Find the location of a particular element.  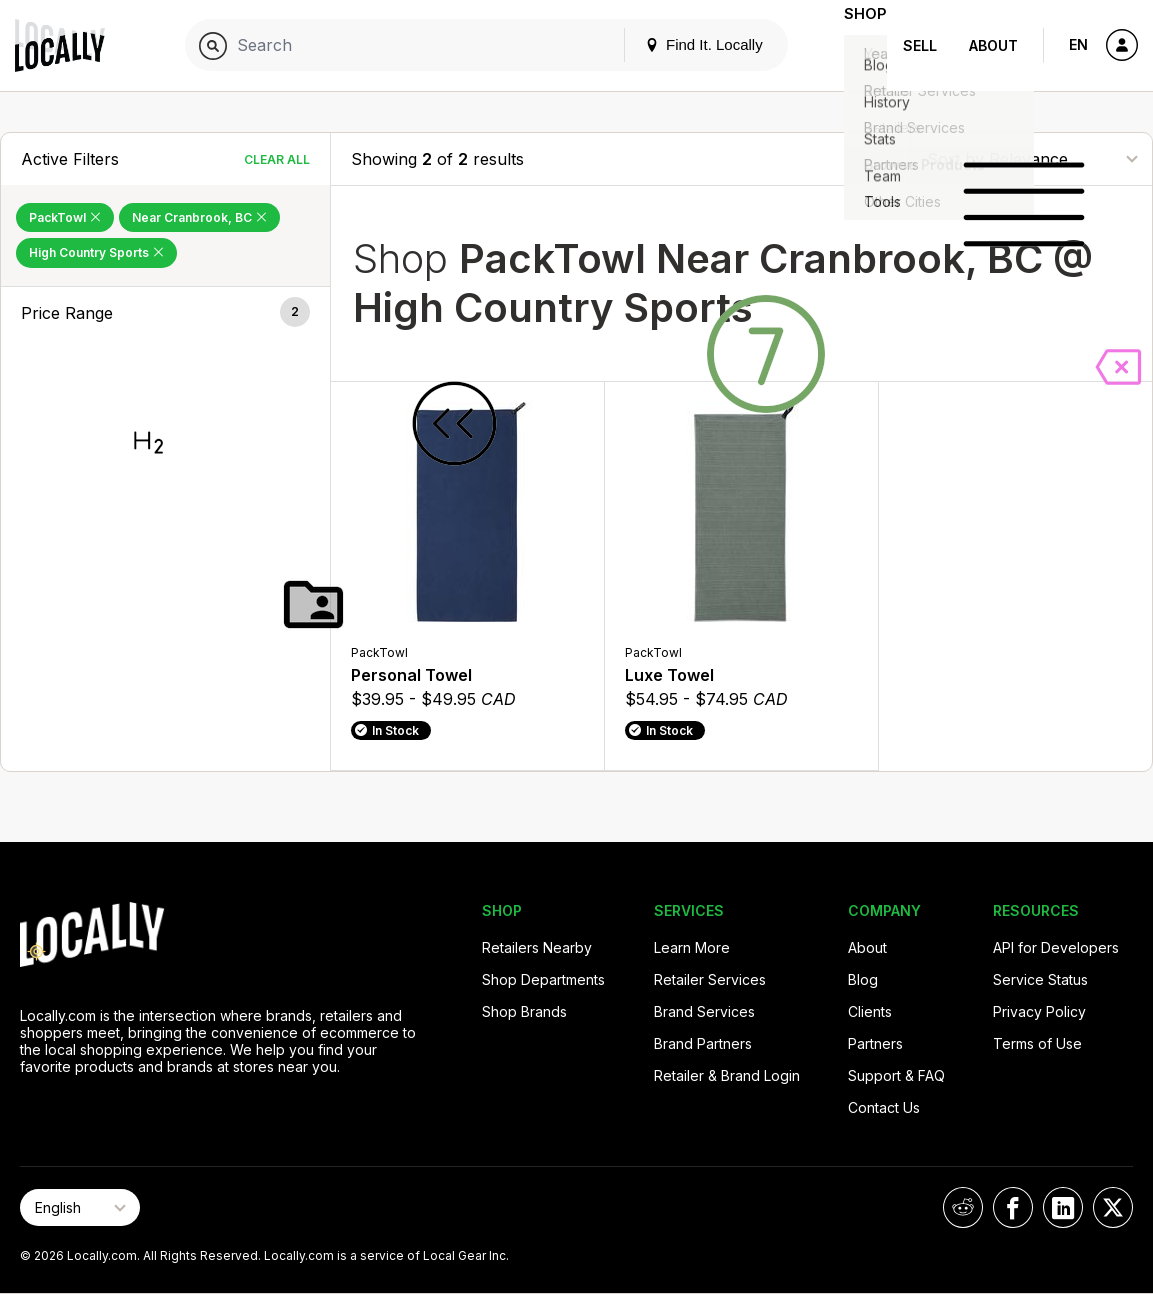

justify text alignment is located at coordinates (1024, 207).